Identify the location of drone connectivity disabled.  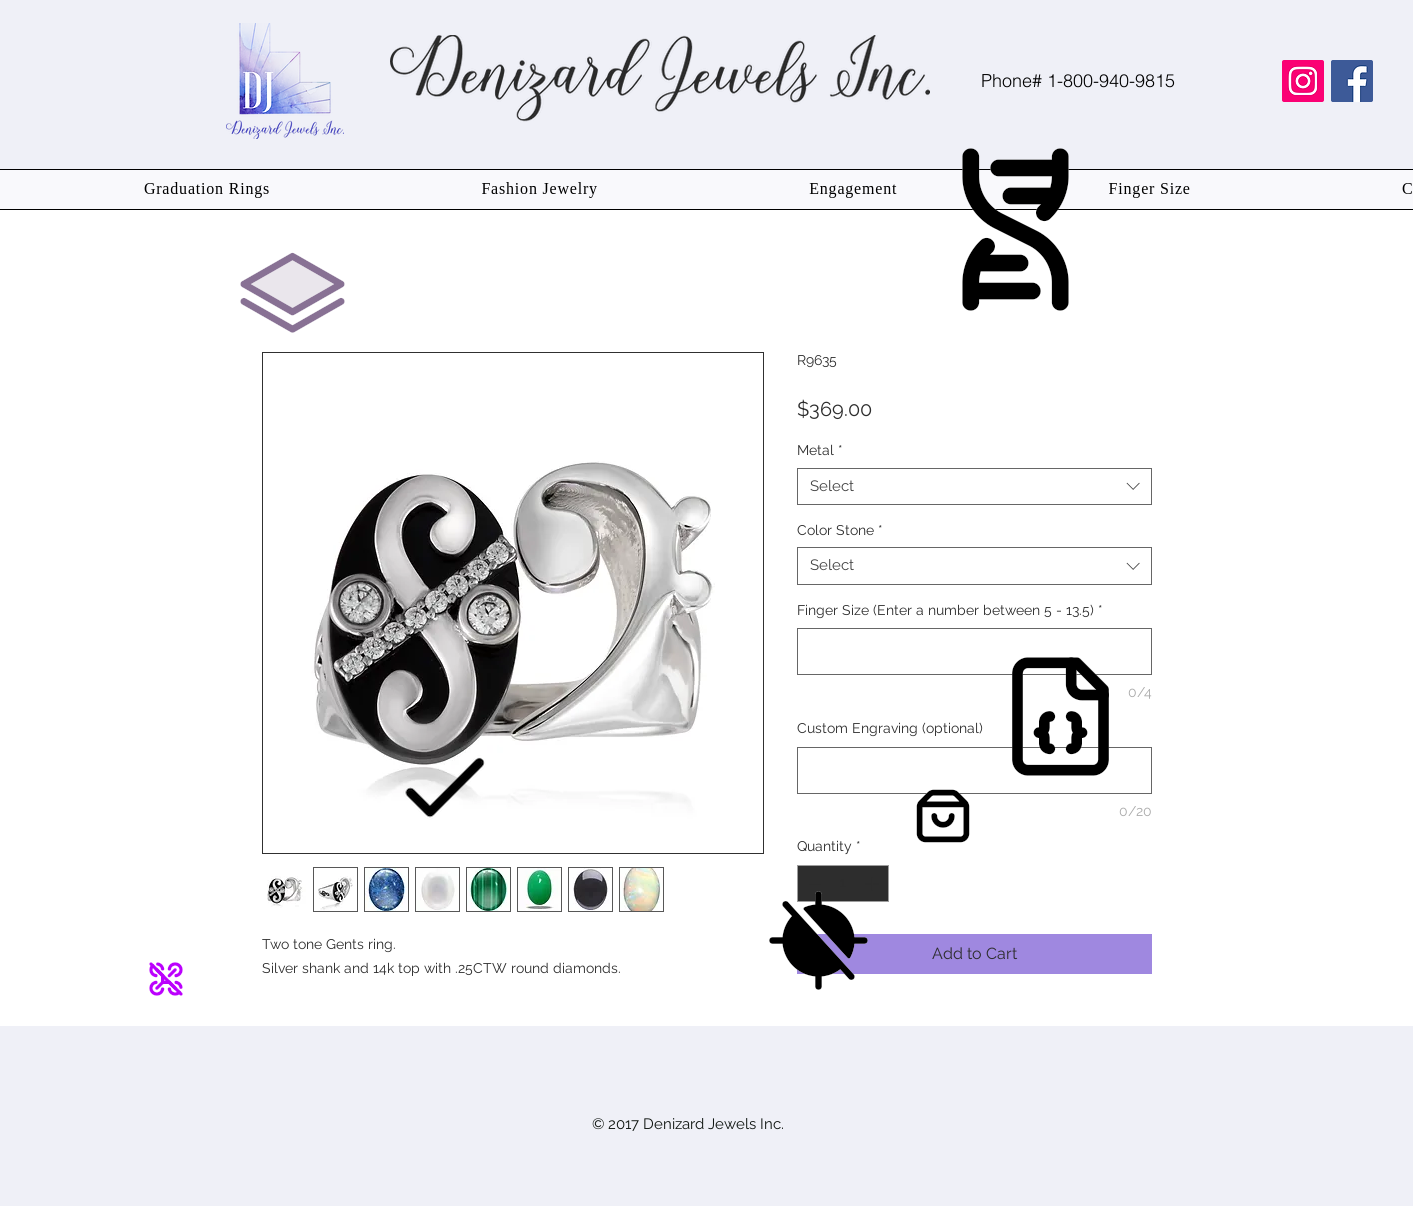
(166, 979).